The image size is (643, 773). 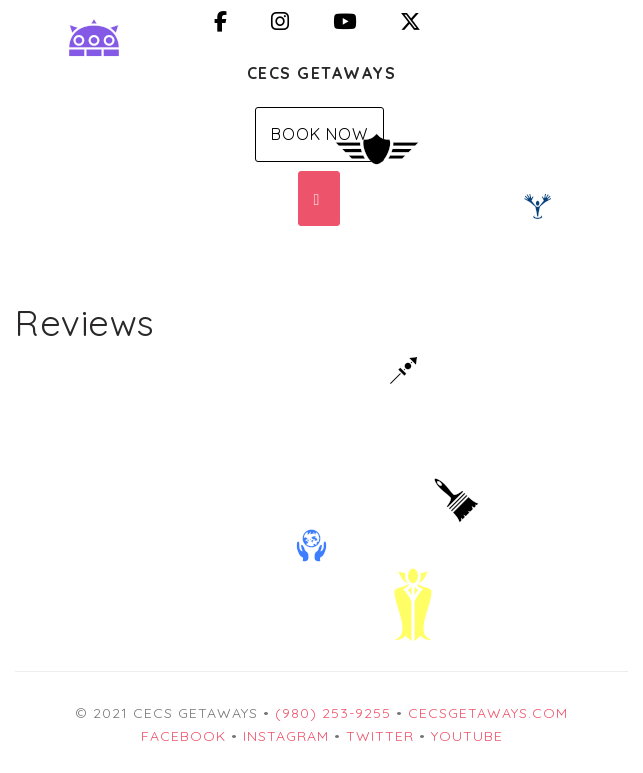 I want to click on select vampire character or costume, so click(x=413, y=604).